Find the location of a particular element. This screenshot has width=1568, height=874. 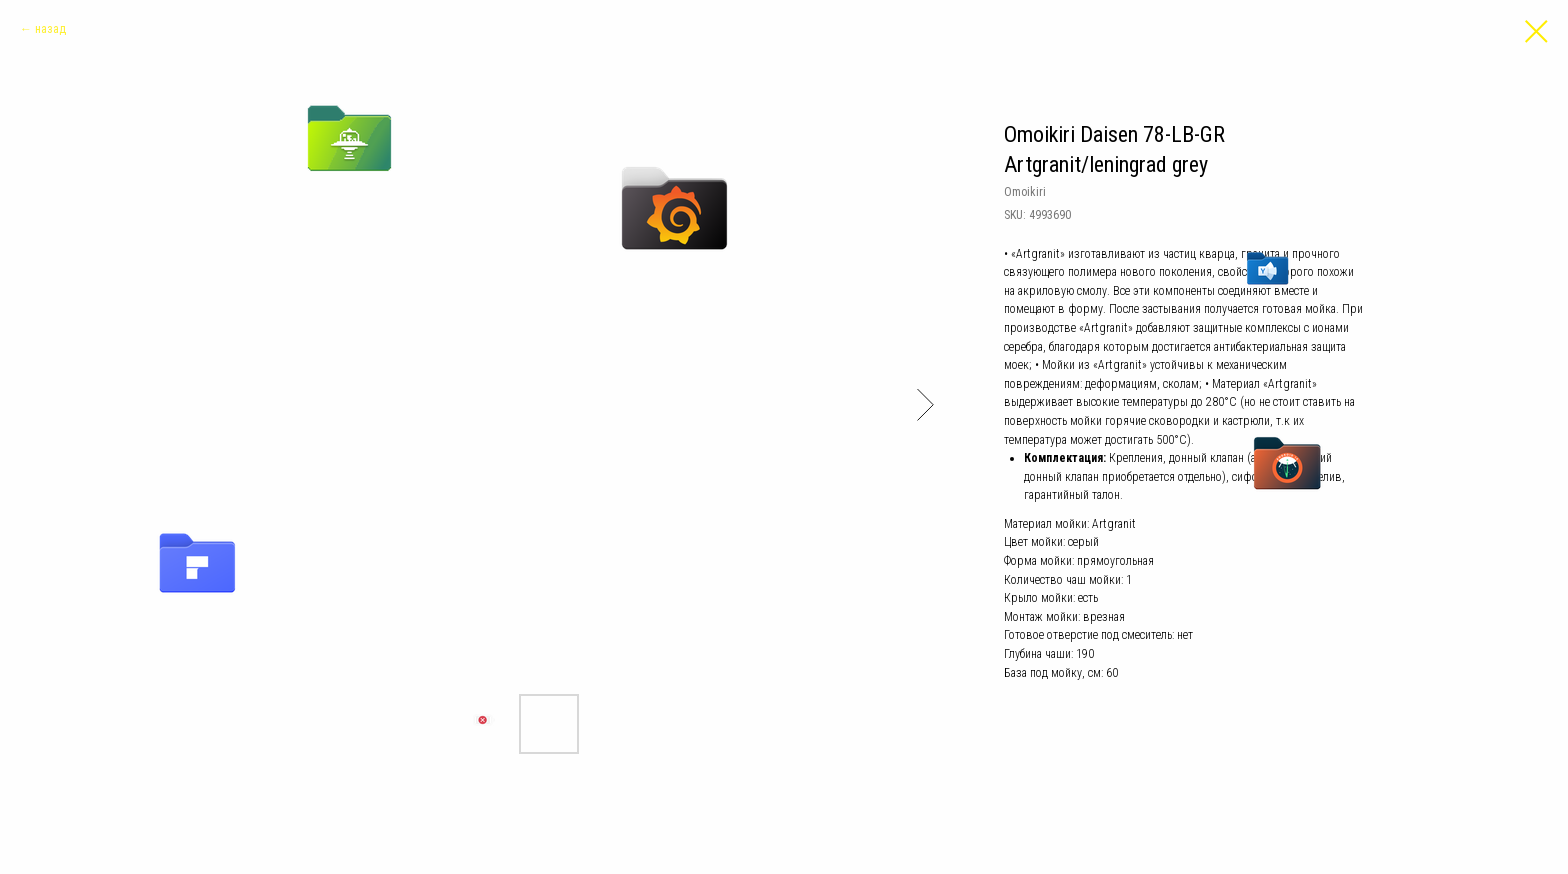

open grafana project folder is located at coordinates (674, 211).